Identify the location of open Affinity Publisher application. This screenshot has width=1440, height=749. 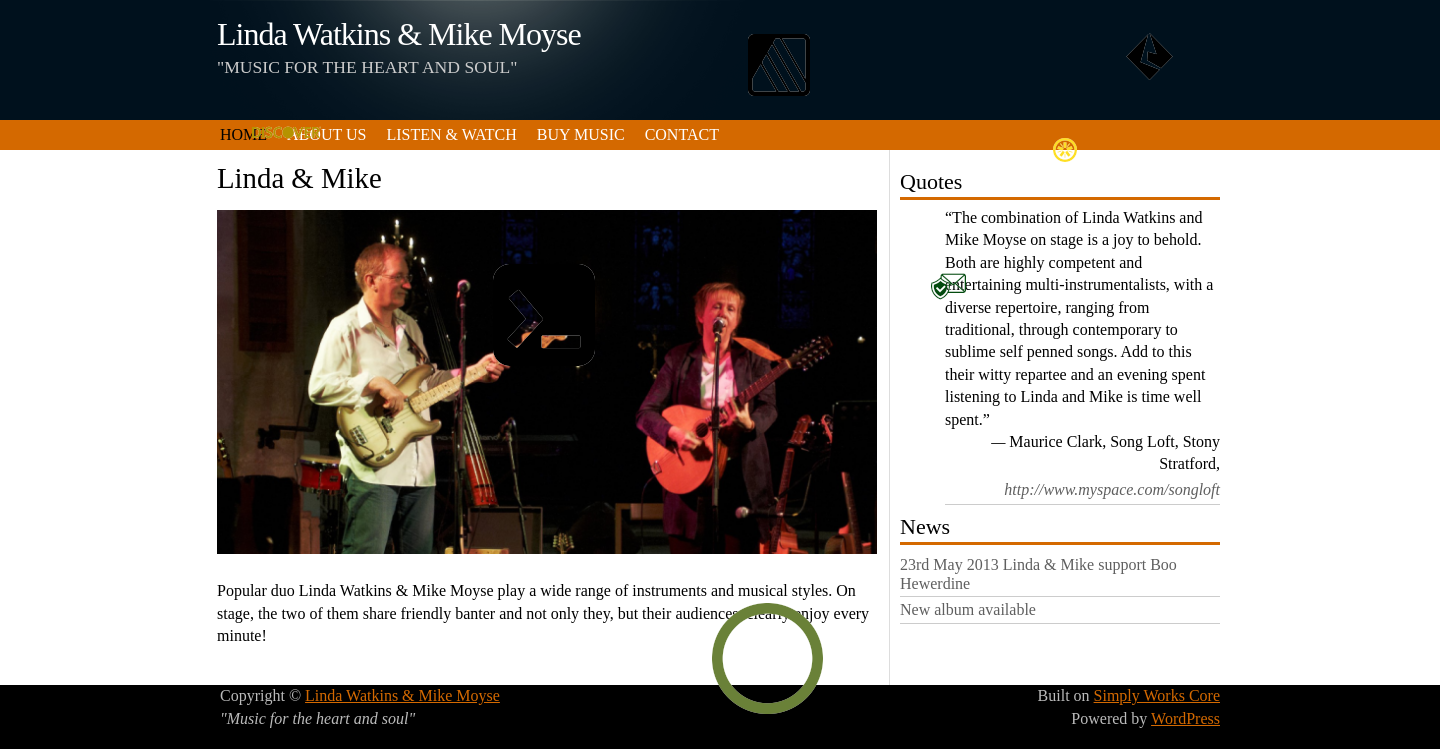
(779, 65).